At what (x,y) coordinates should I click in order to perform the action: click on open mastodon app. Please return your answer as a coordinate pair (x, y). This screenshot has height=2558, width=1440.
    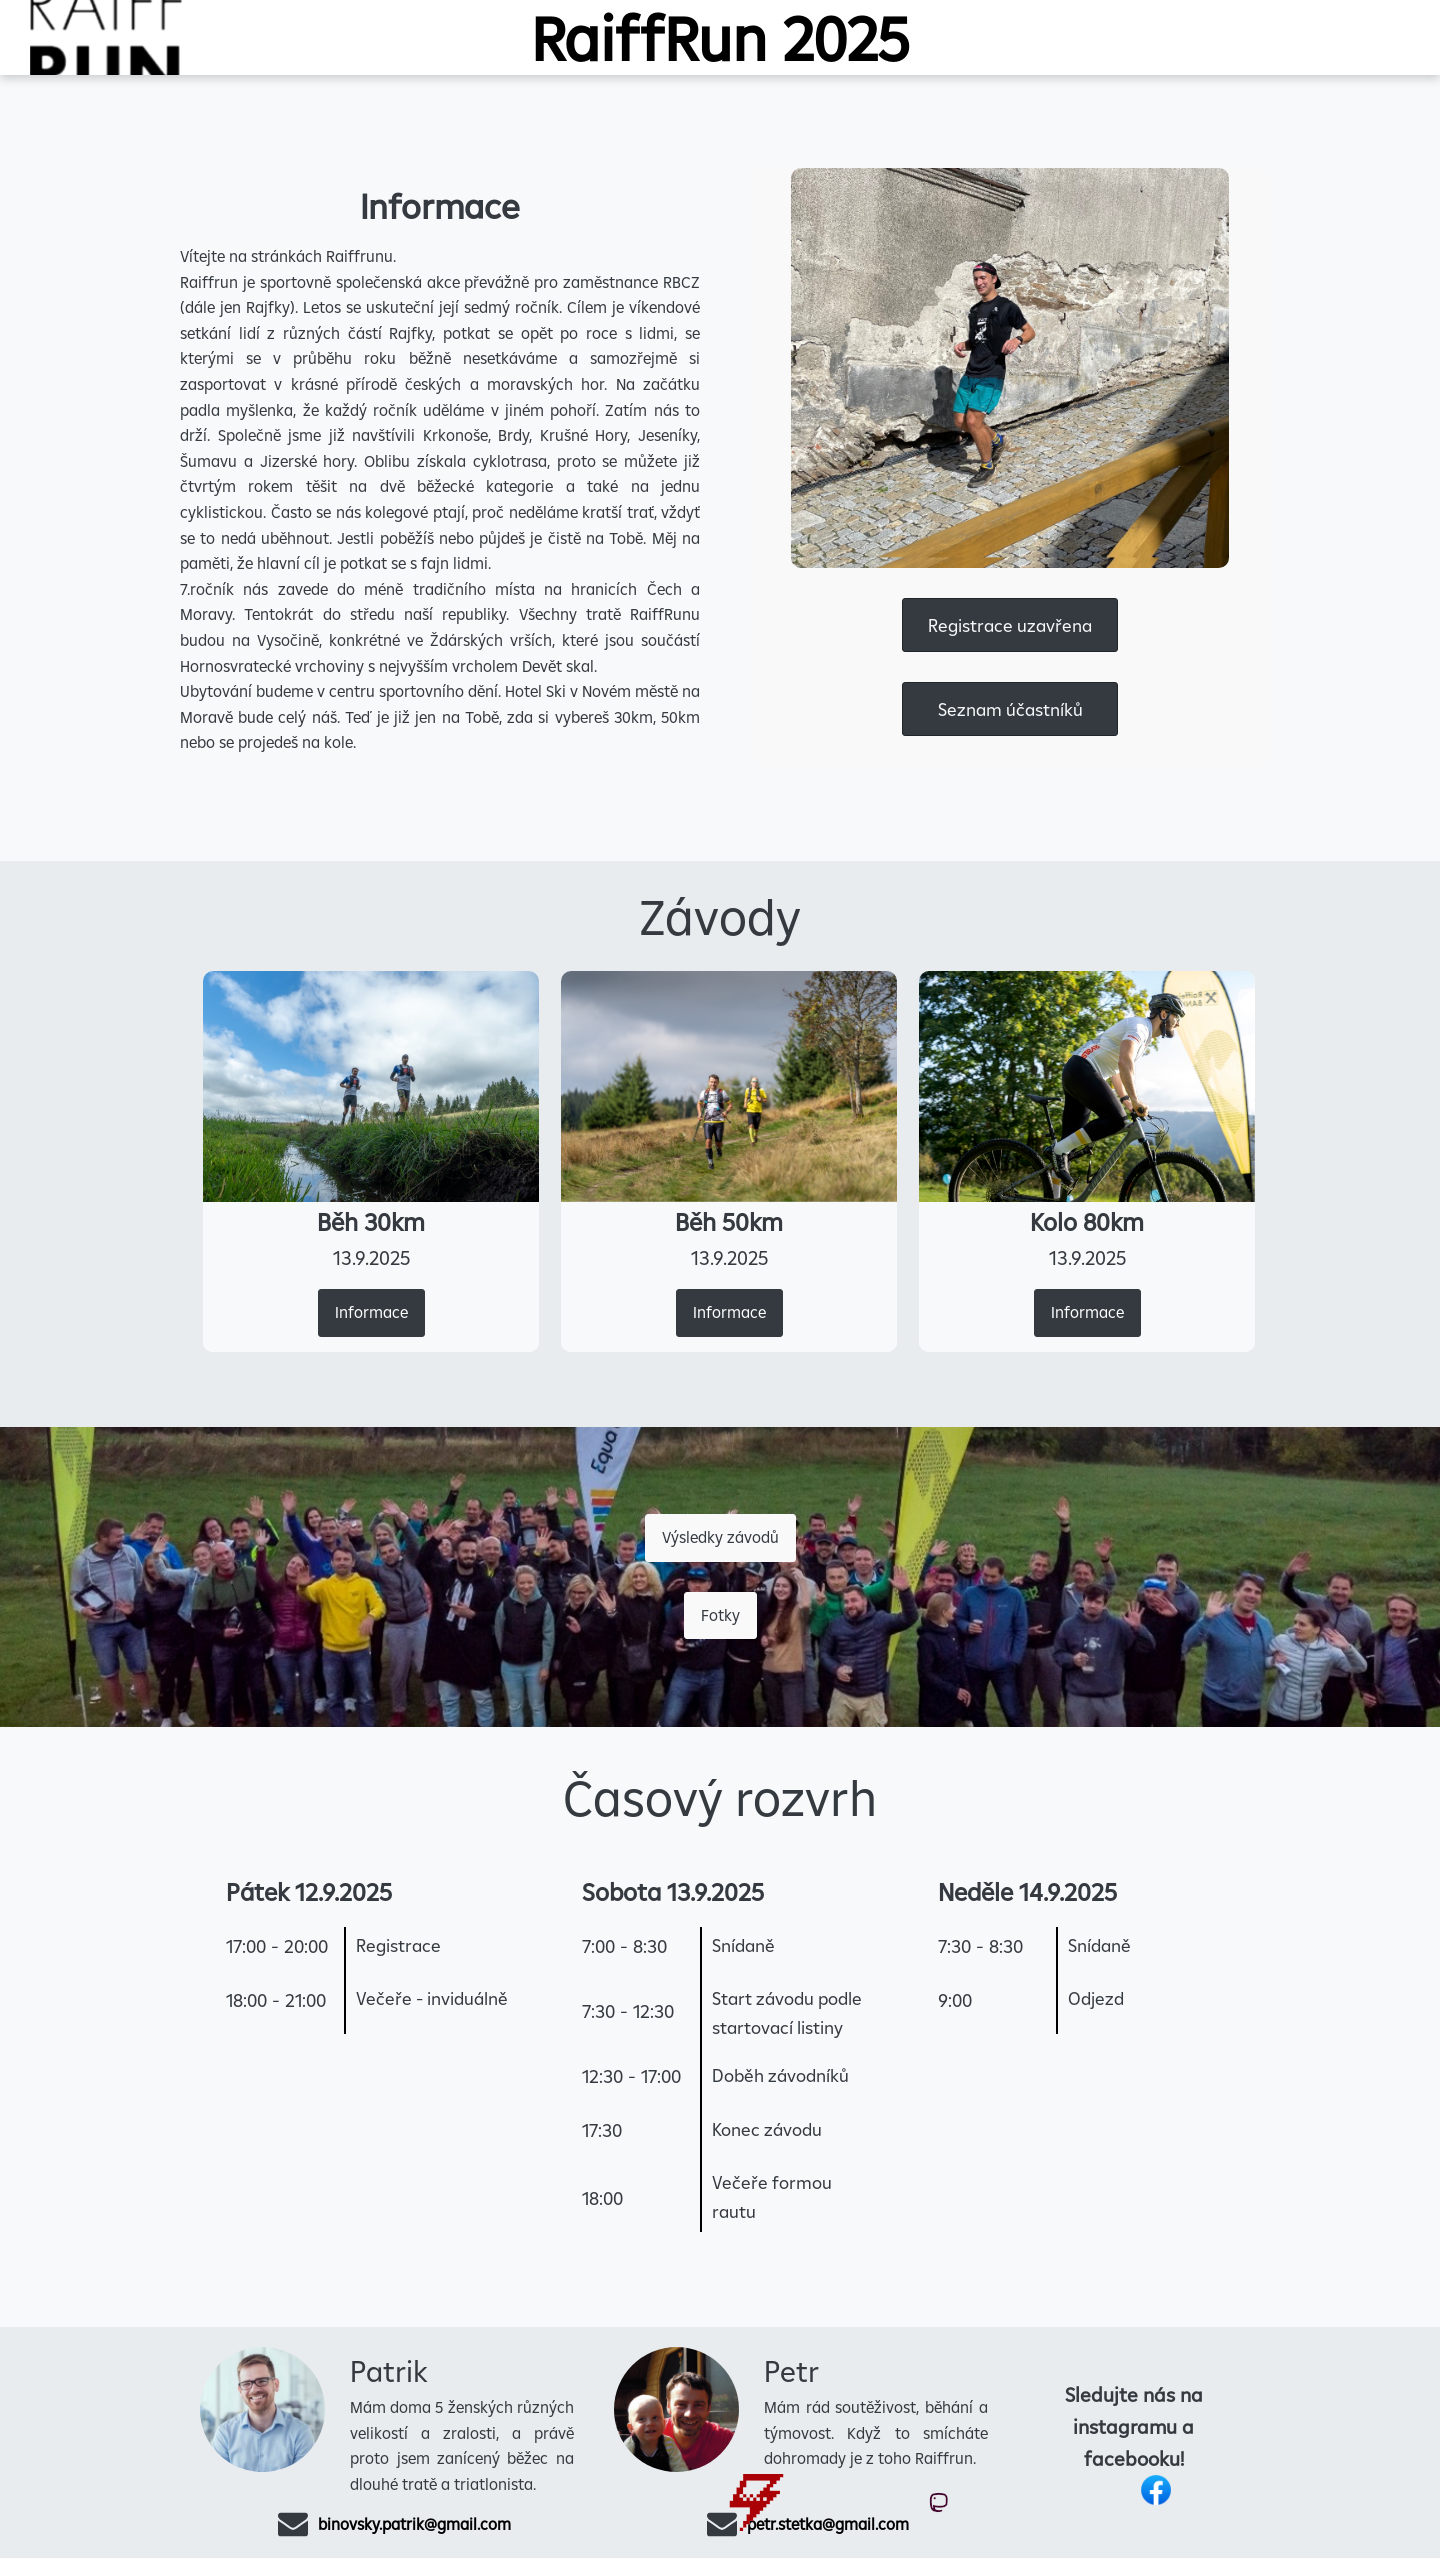
    Looking at the image, I should click on (938, 2502).